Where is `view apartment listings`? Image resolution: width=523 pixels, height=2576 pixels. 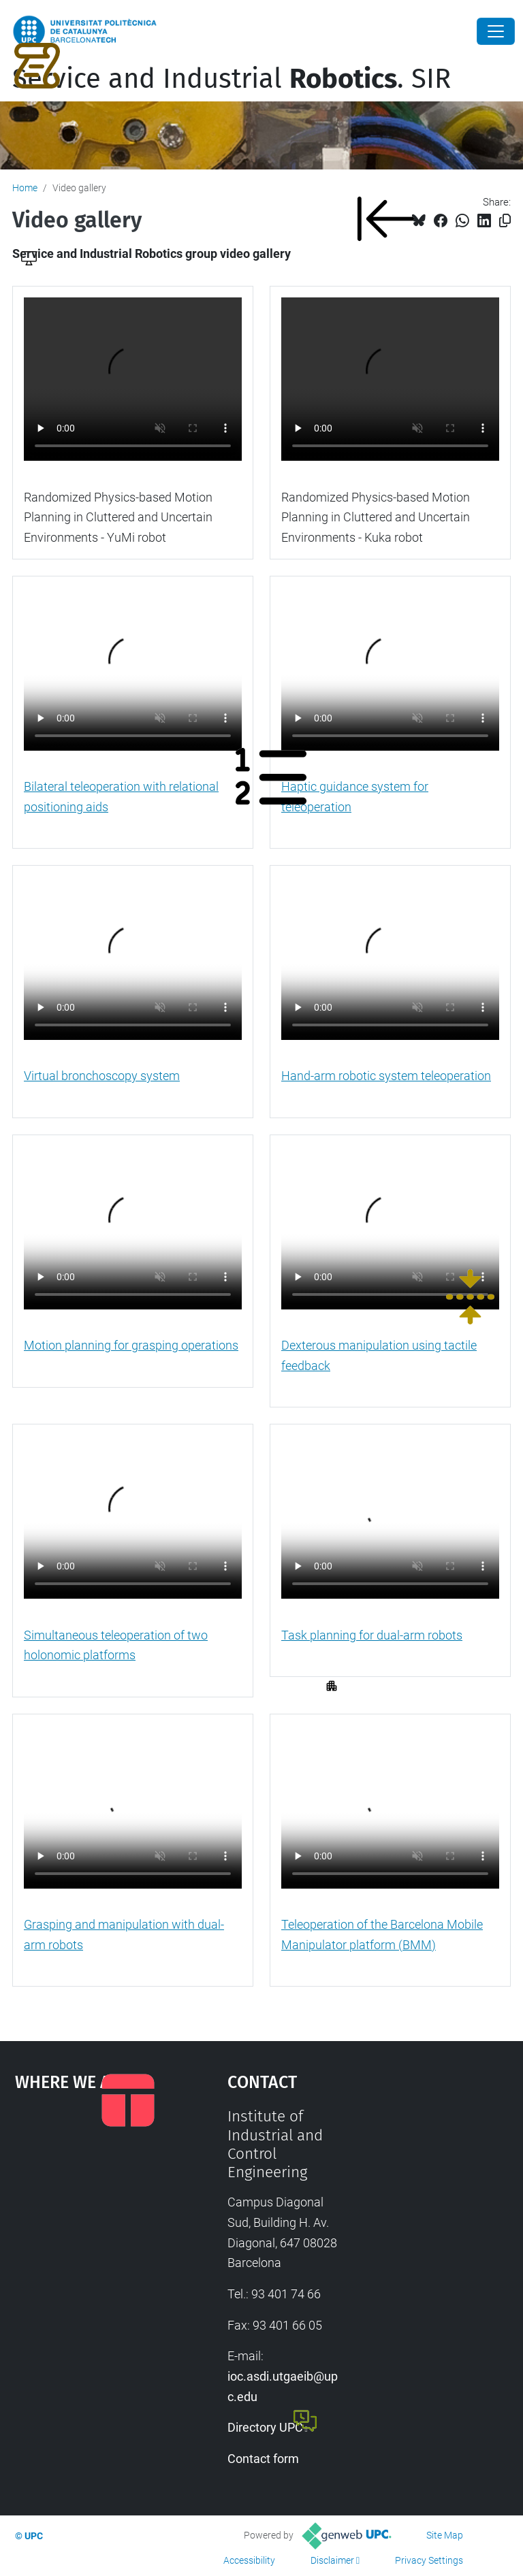 view apartment listings is located at coordinates (332, 1686).